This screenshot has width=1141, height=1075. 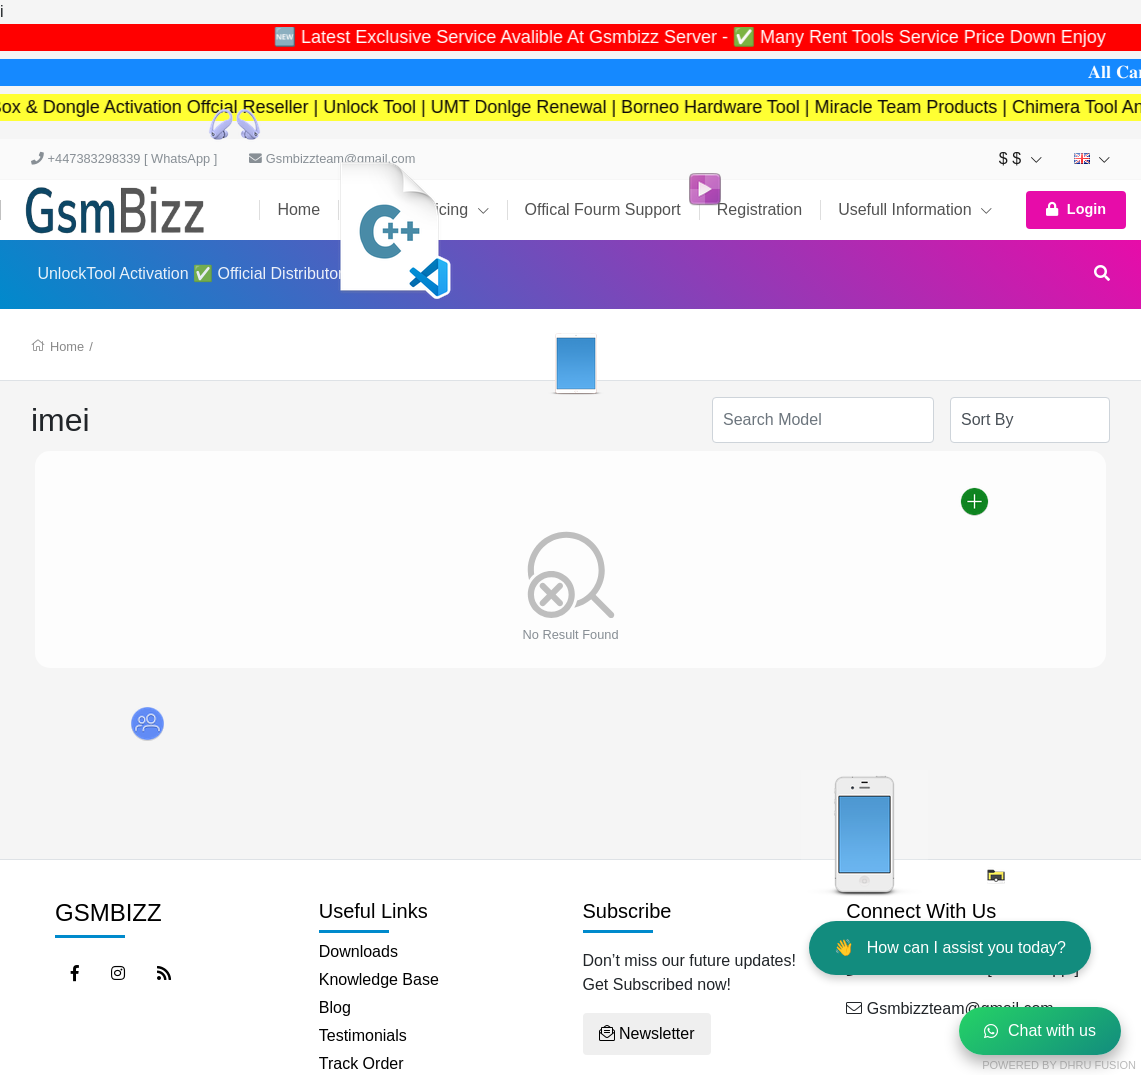 What do you see at coordinates (147, 723) in the screenshot?
I see `switch between user accounts` at bounding box center [147, 723].